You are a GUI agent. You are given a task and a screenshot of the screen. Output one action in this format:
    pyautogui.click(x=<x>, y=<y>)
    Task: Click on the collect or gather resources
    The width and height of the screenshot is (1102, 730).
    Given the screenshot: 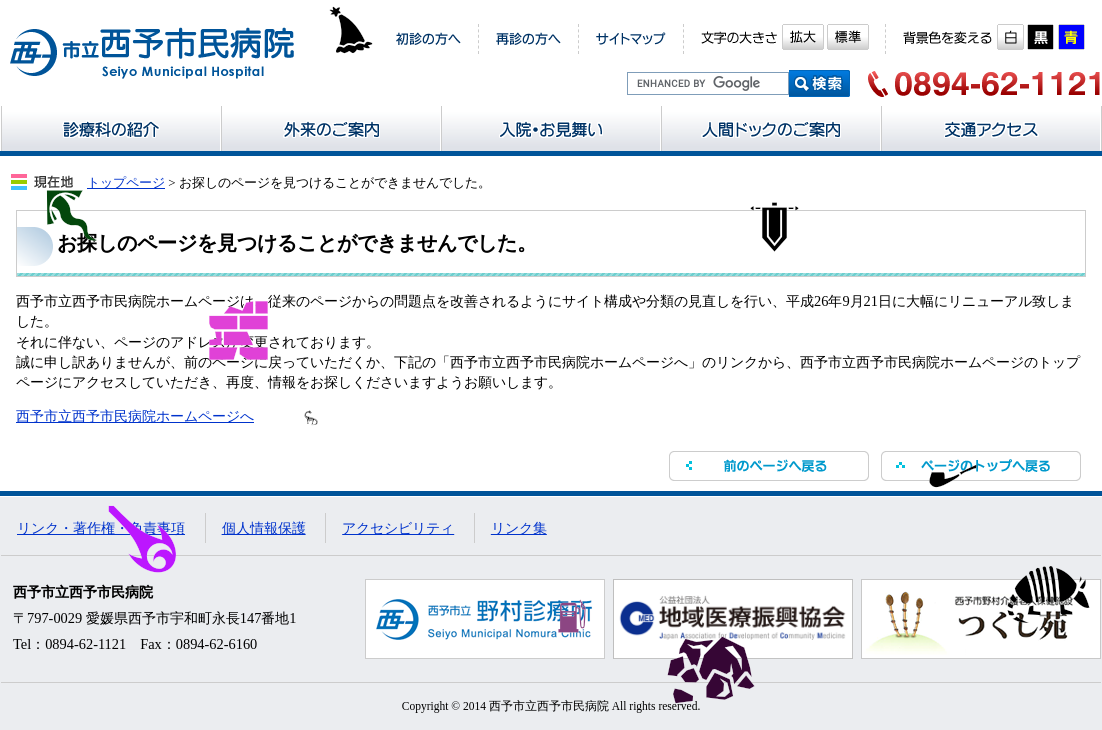 What is the action you would take?
    pyautogui.click(x=710, y=664)
    